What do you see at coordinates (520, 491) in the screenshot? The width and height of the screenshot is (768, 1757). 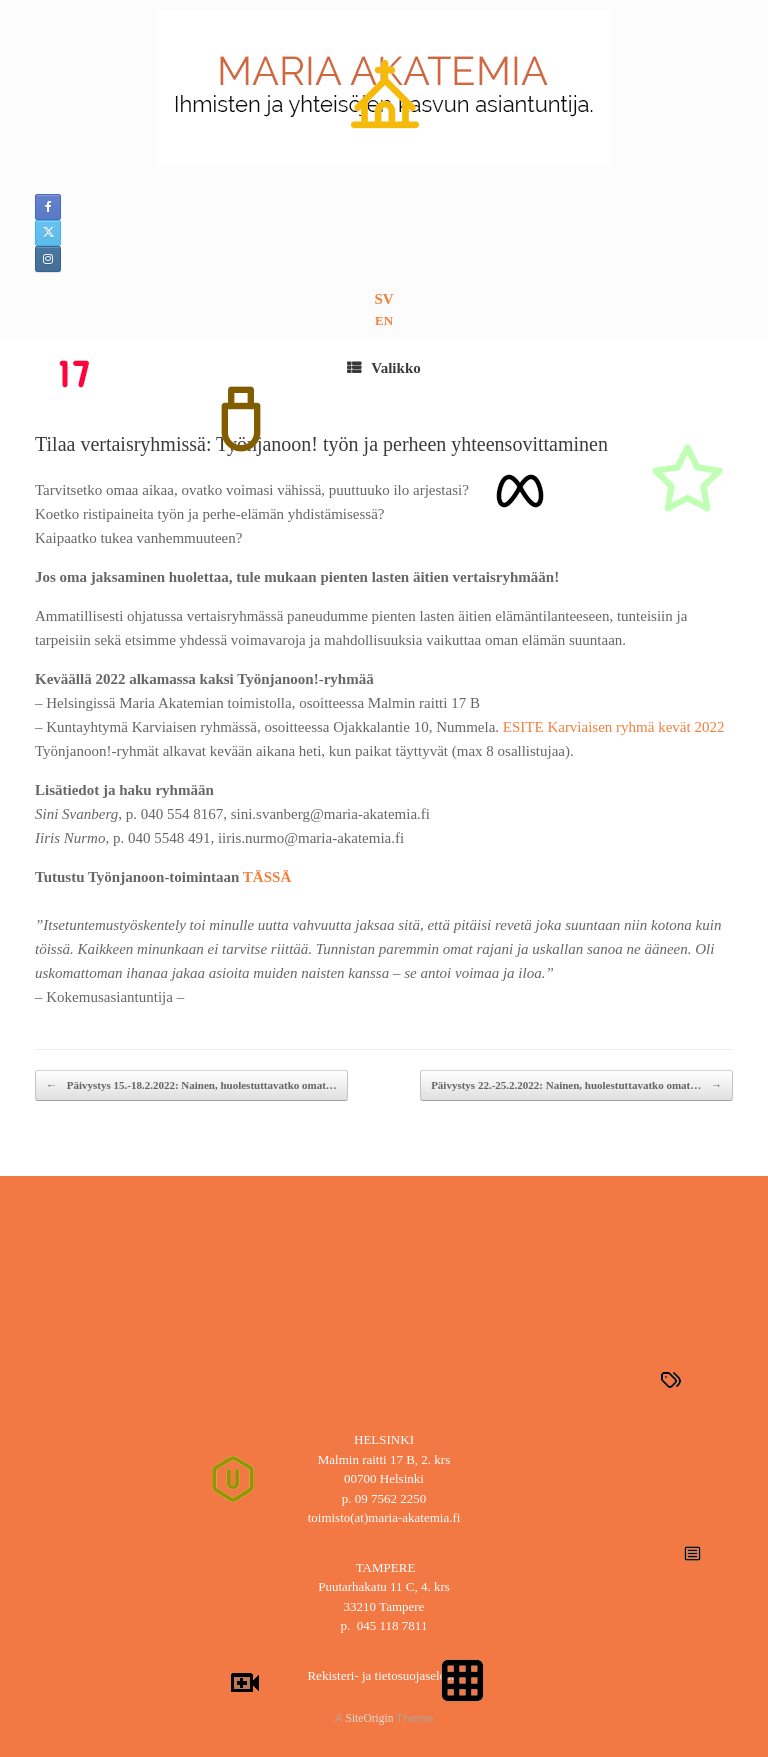 I see `Meta company logo` at bounding box center [520, 491].